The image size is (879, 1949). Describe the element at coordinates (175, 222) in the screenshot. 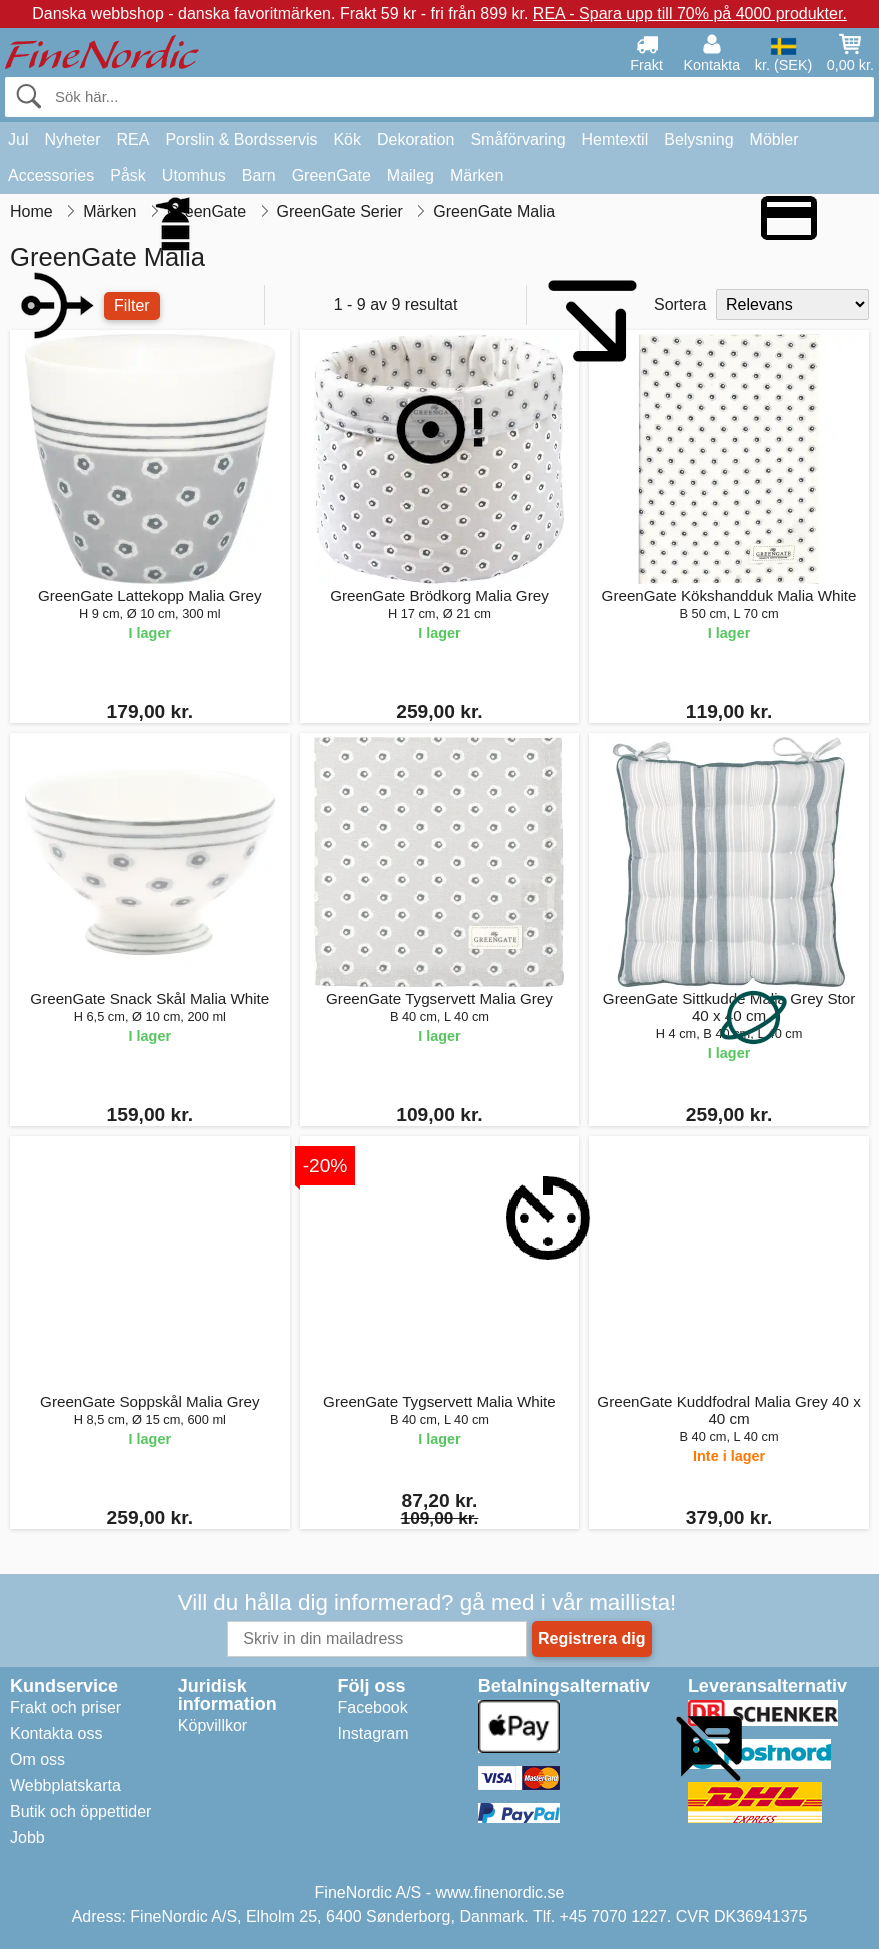

I see `indicates fire safety equipment location` at that location.